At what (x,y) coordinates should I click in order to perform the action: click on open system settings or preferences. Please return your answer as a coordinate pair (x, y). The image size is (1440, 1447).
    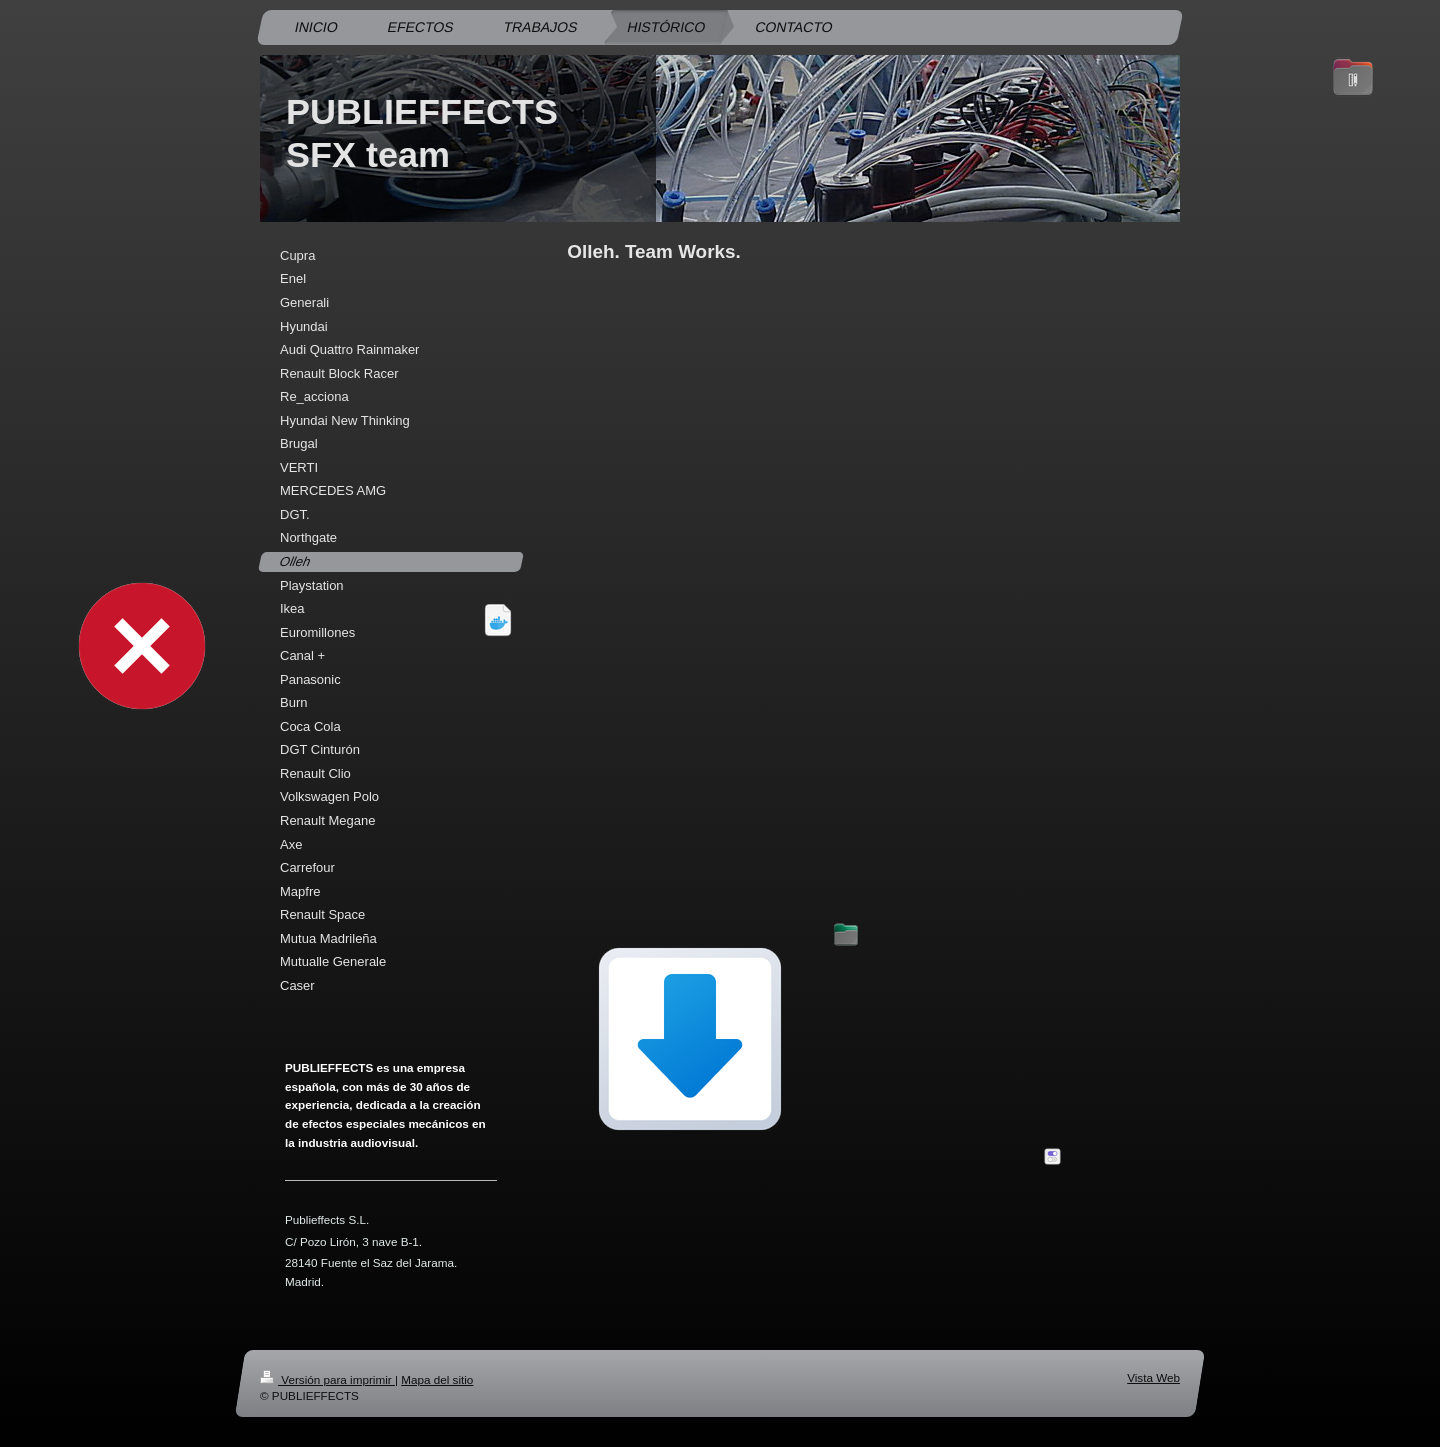
    Looking at the image, I should click on (1052, 1156).